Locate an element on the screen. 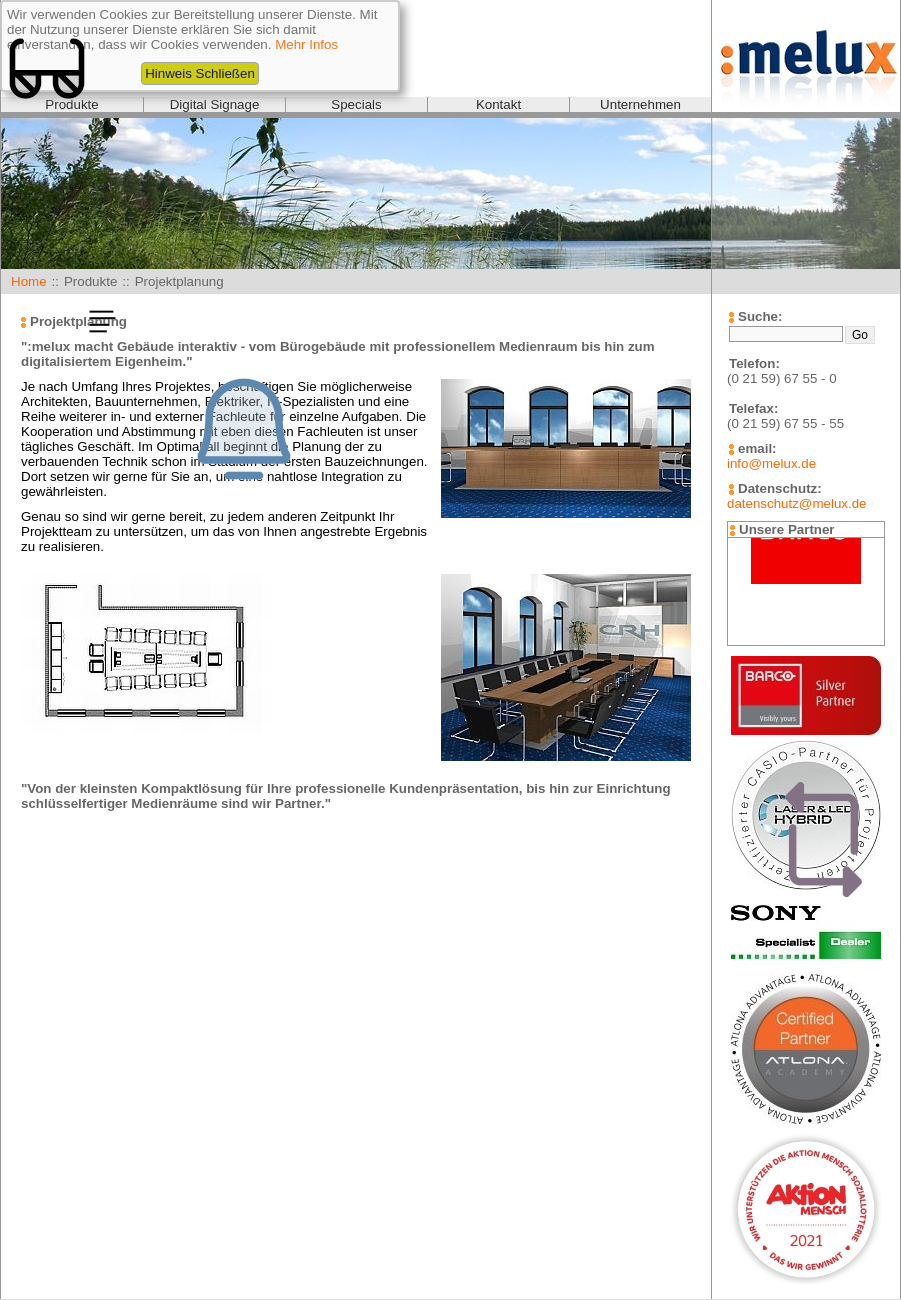 This screenshot has height=1300, width=901. toggle summer or vacation mode is located at coordinates (47, 70).